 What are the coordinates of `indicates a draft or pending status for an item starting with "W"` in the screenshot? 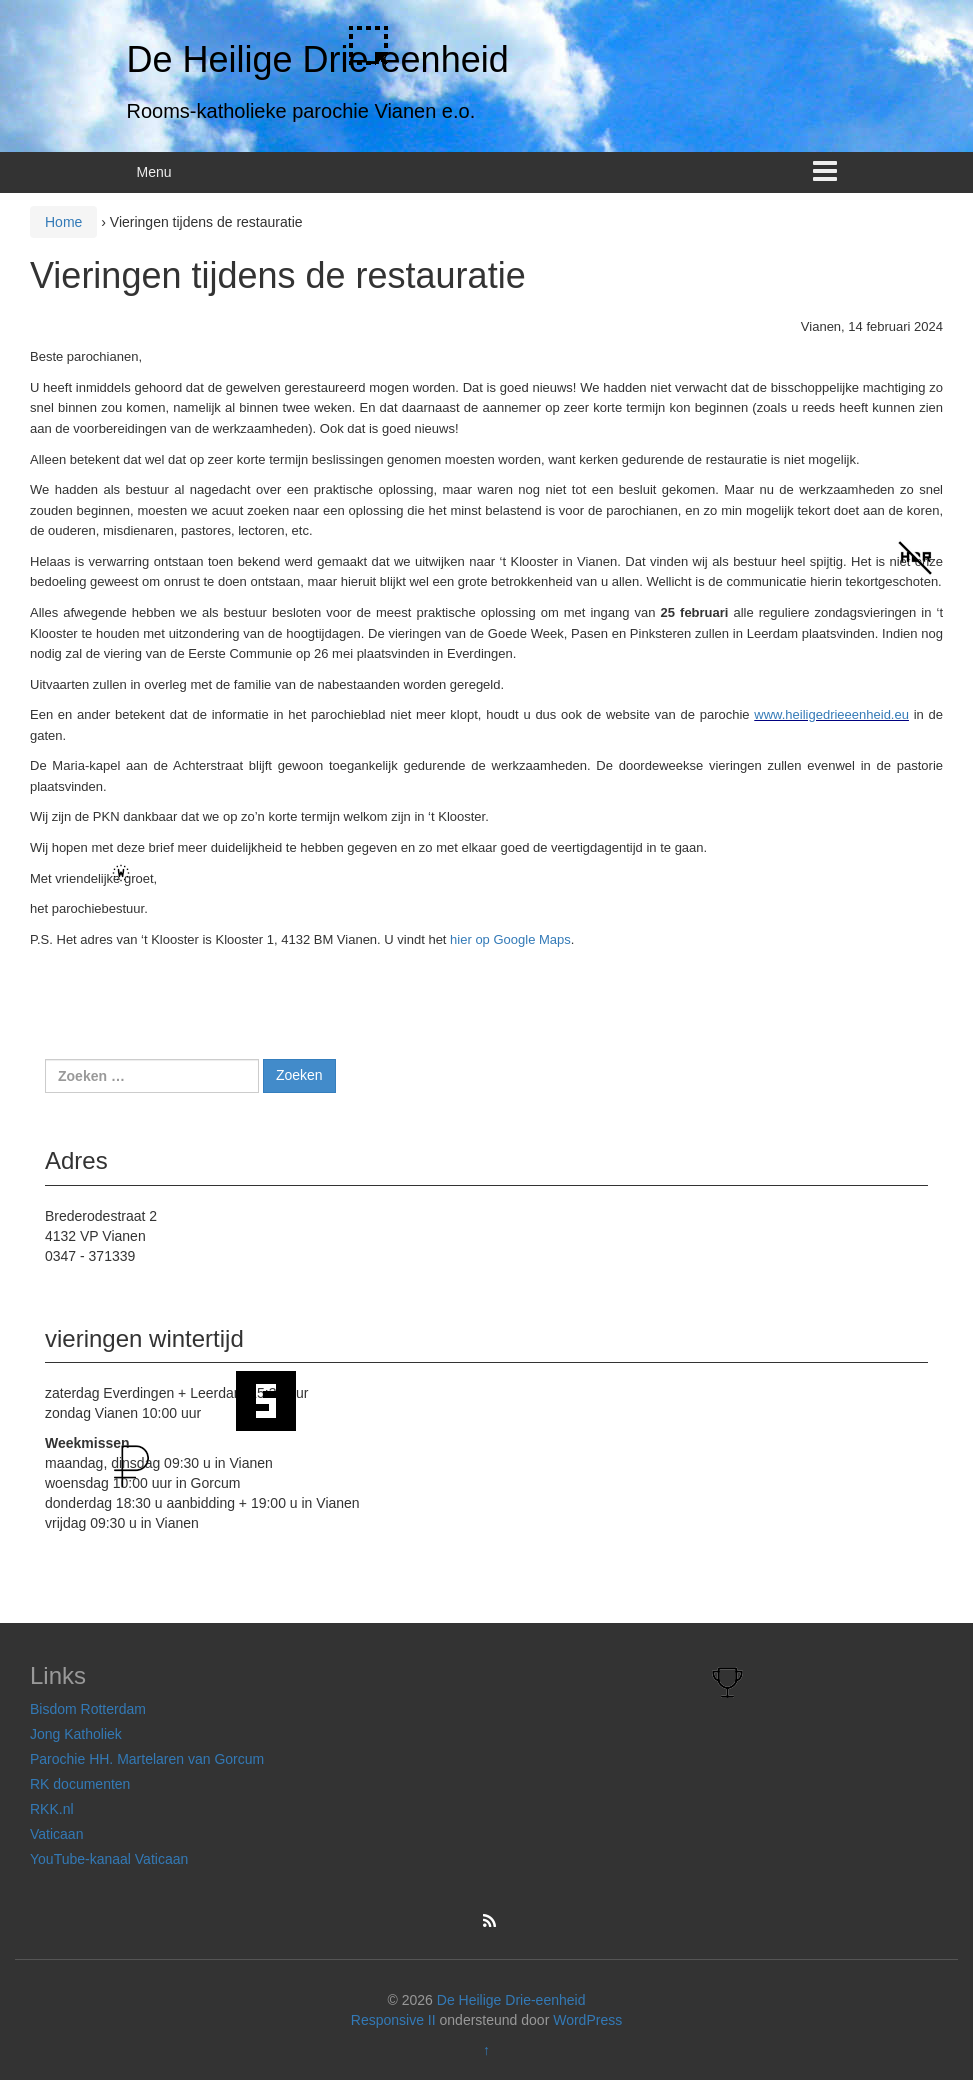 It's located at (121, 873).